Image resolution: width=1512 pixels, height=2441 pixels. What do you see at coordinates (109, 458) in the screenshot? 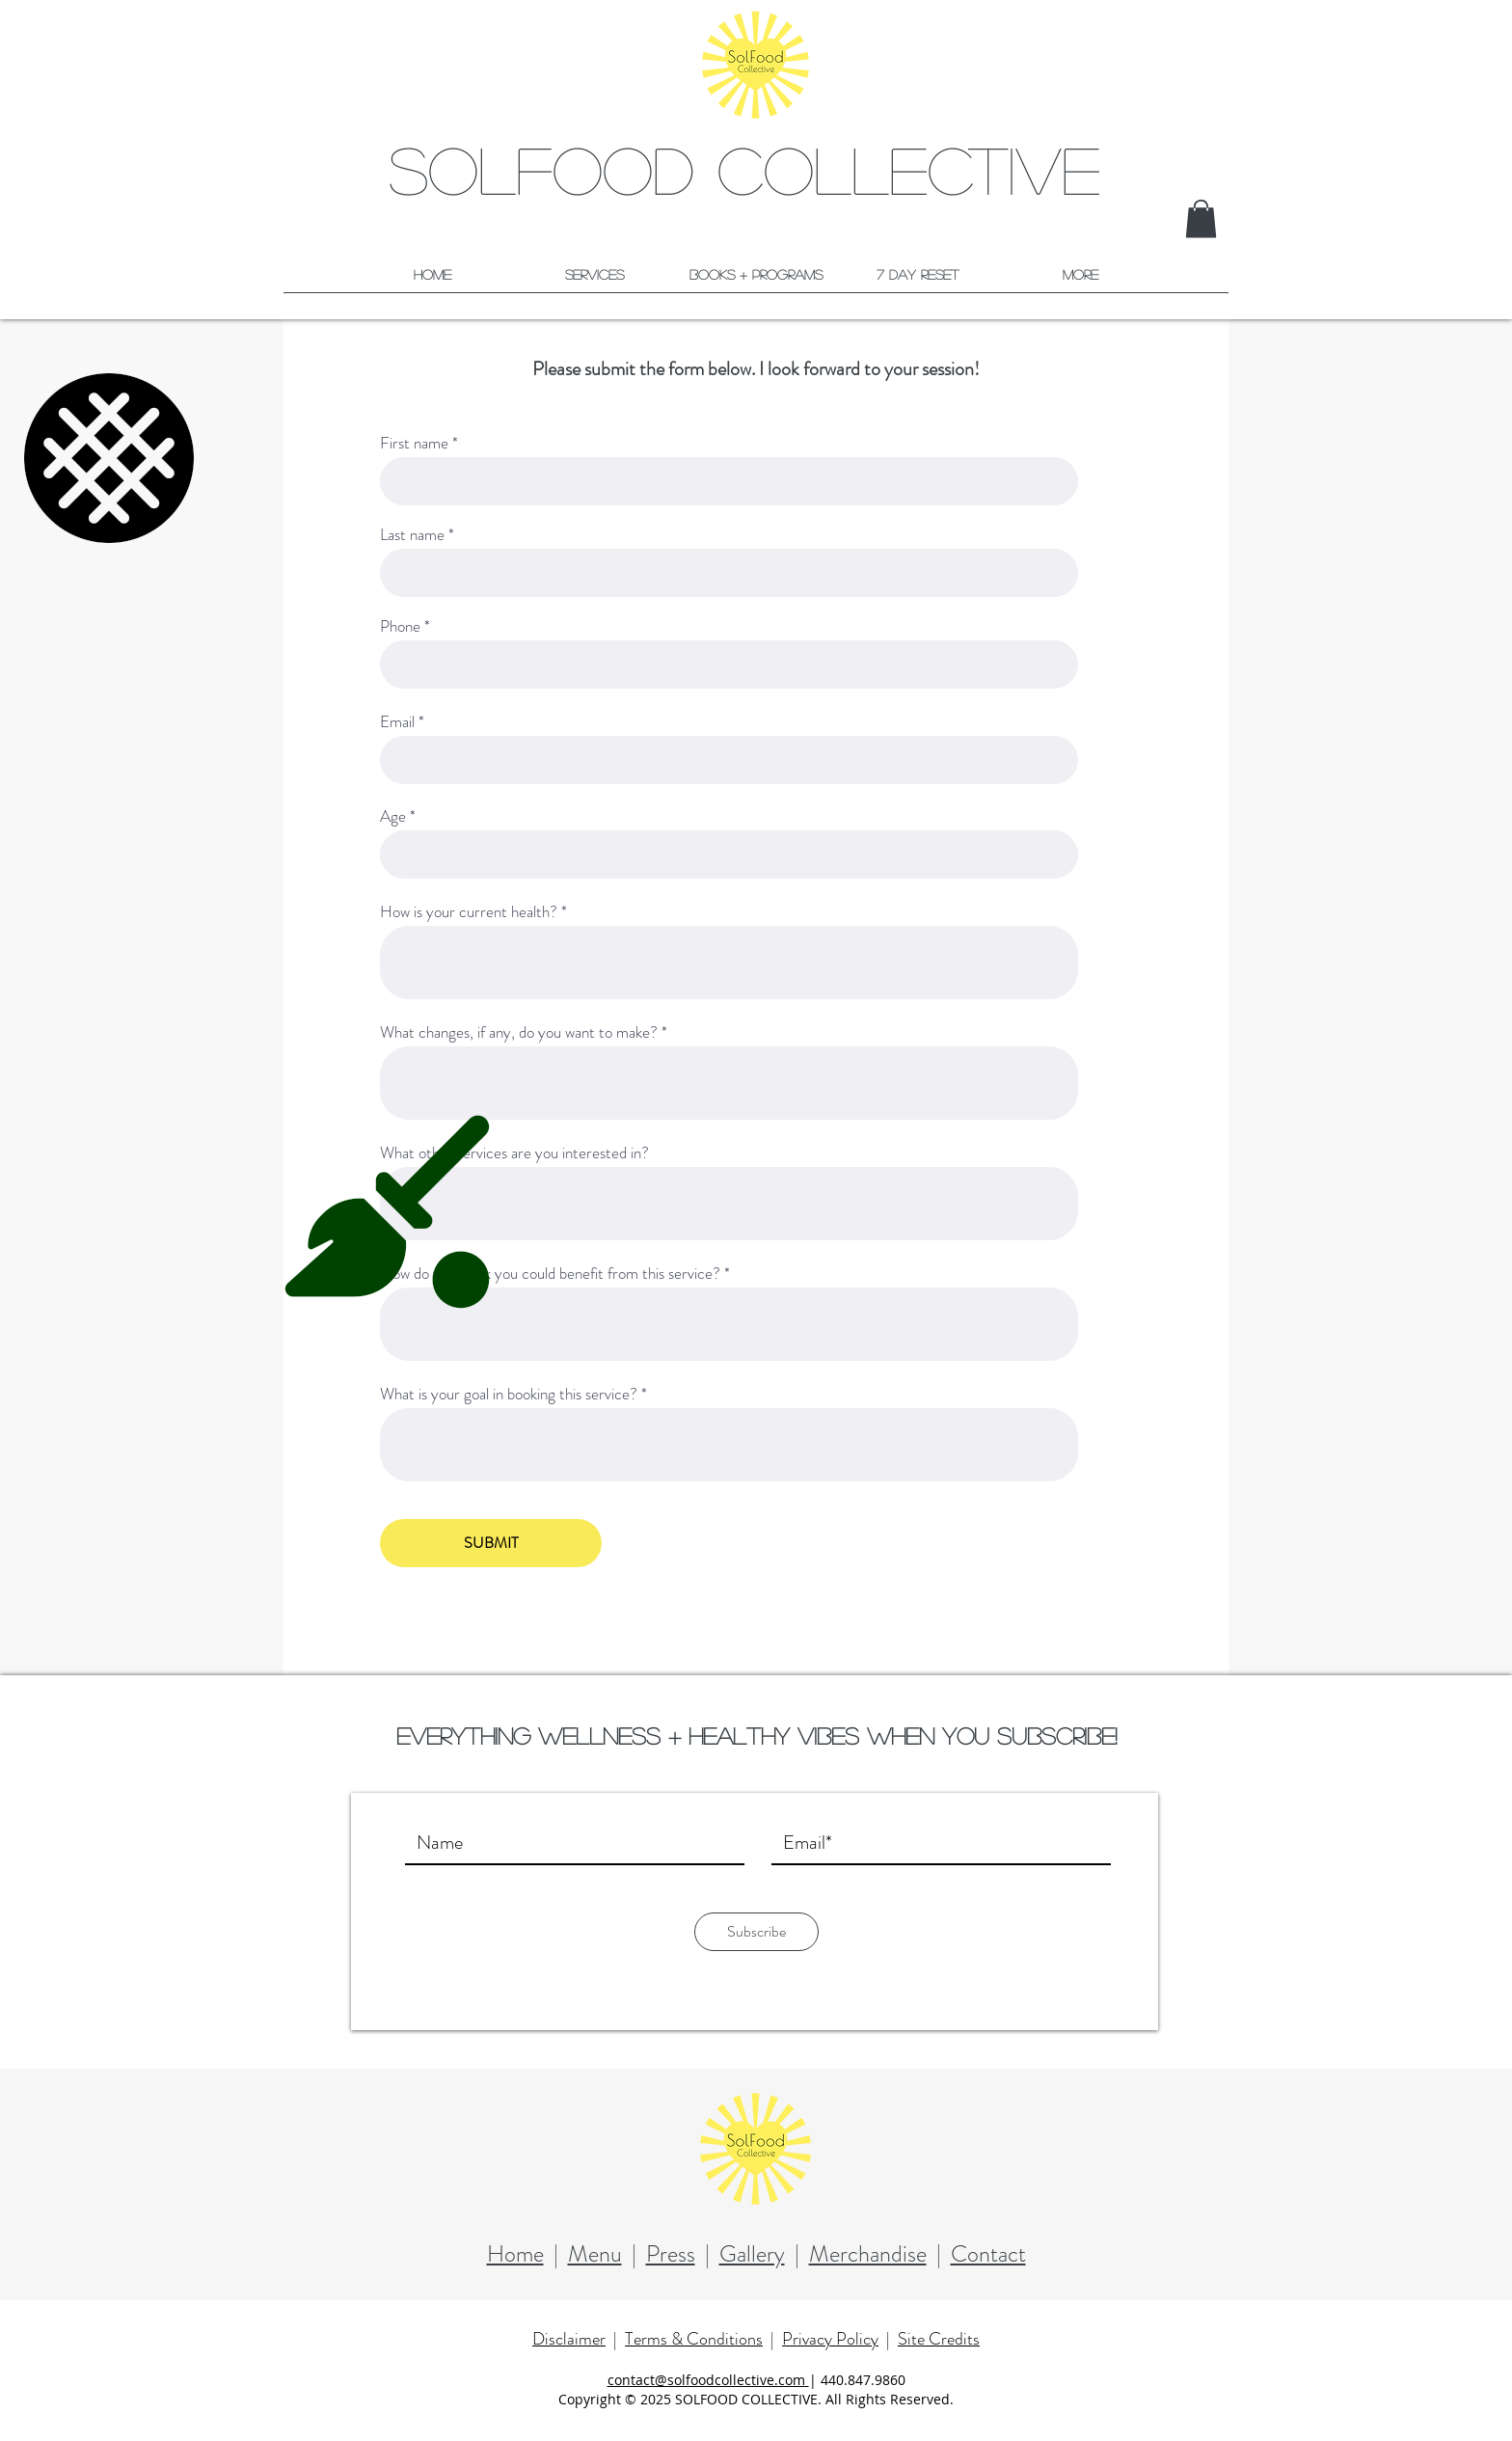
I see `indicates a dutch treat or snack item` at bounding box center [109, 458].